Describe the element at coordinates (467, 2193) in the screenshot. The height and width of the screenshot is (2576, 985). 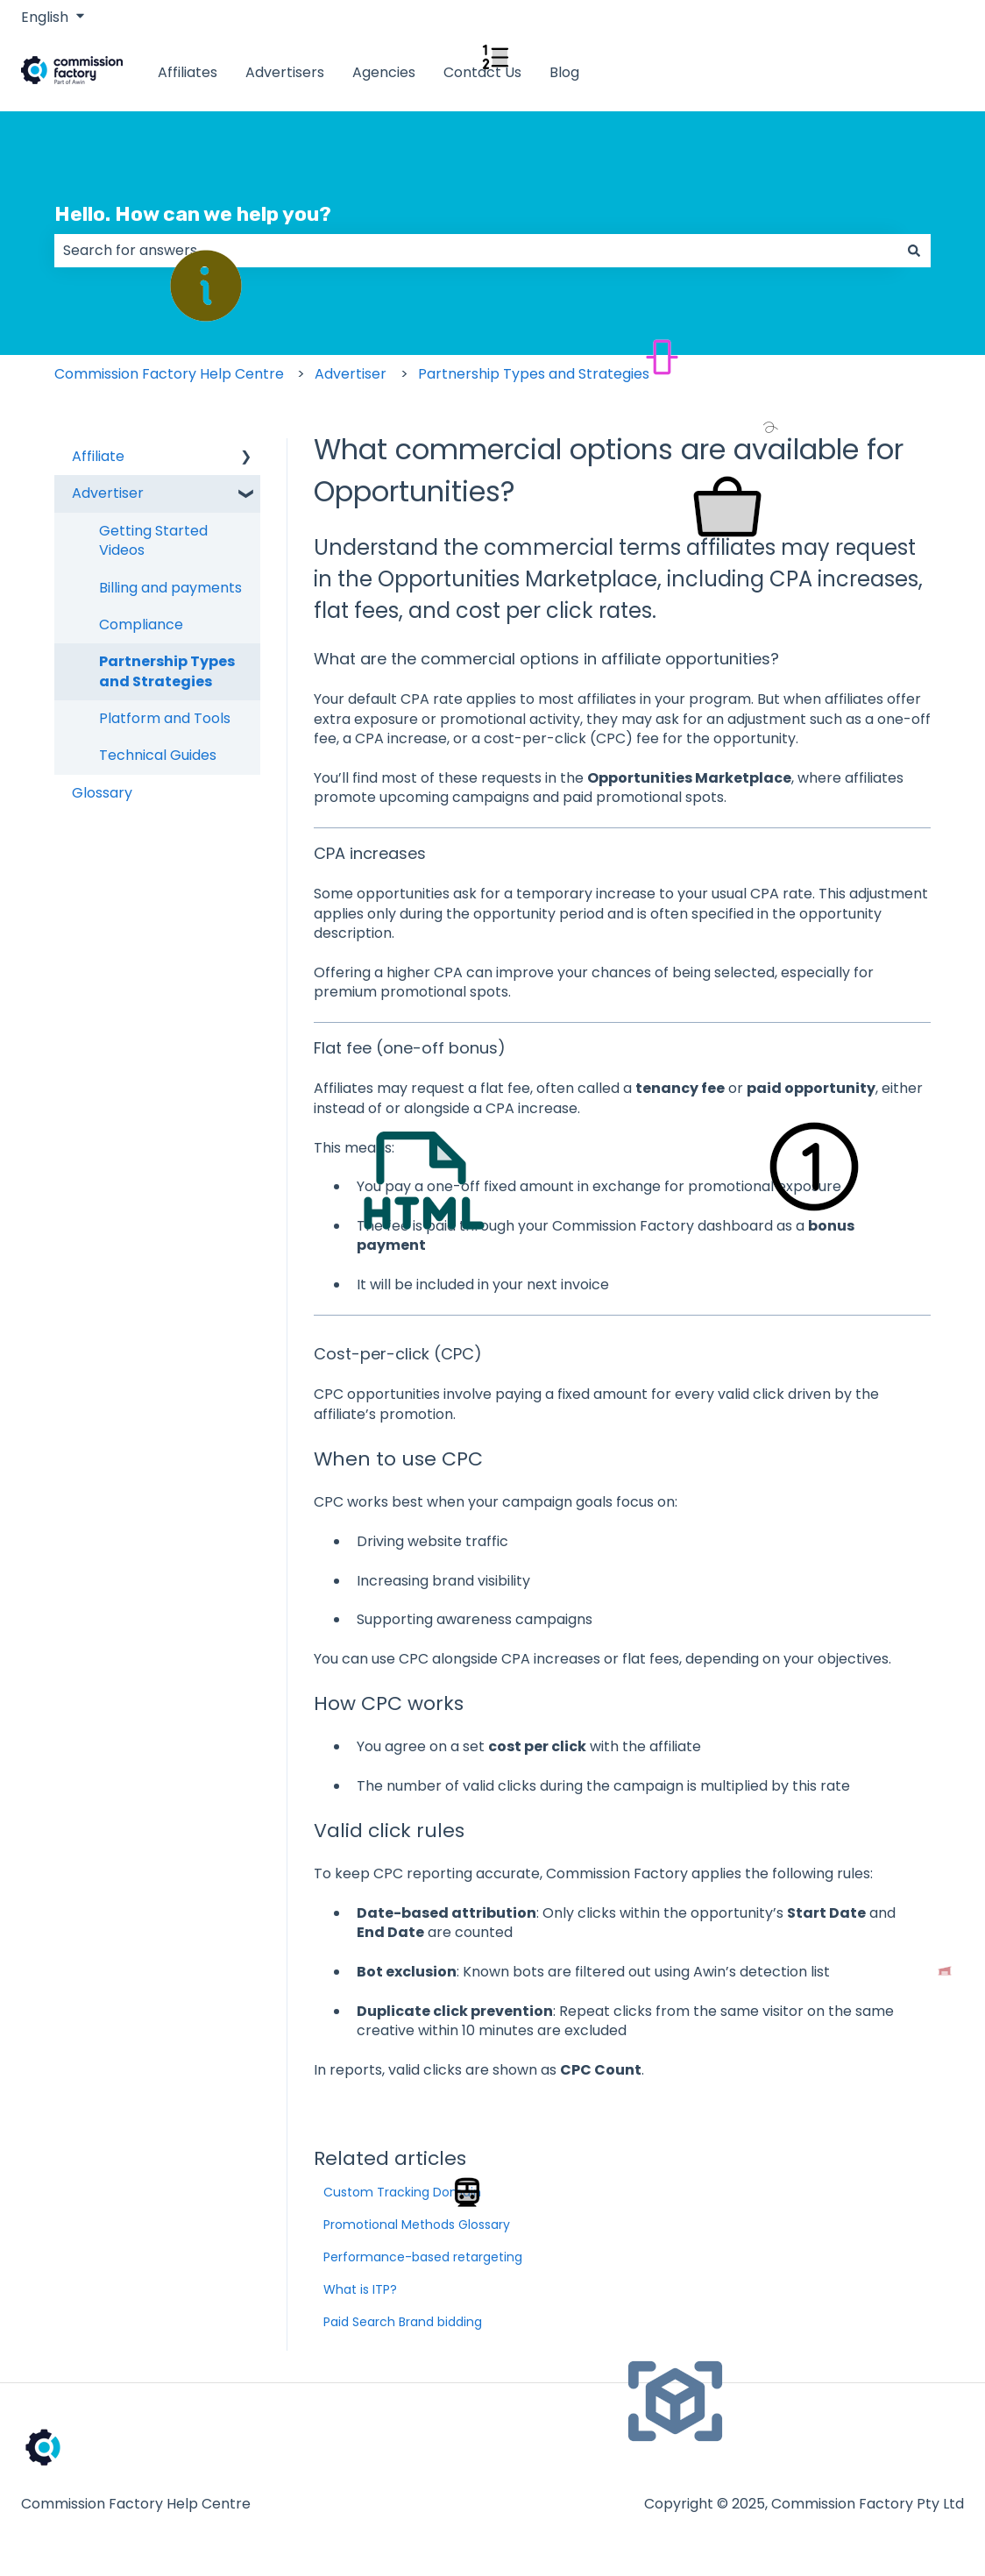
I see `get public transit directions` at that location.